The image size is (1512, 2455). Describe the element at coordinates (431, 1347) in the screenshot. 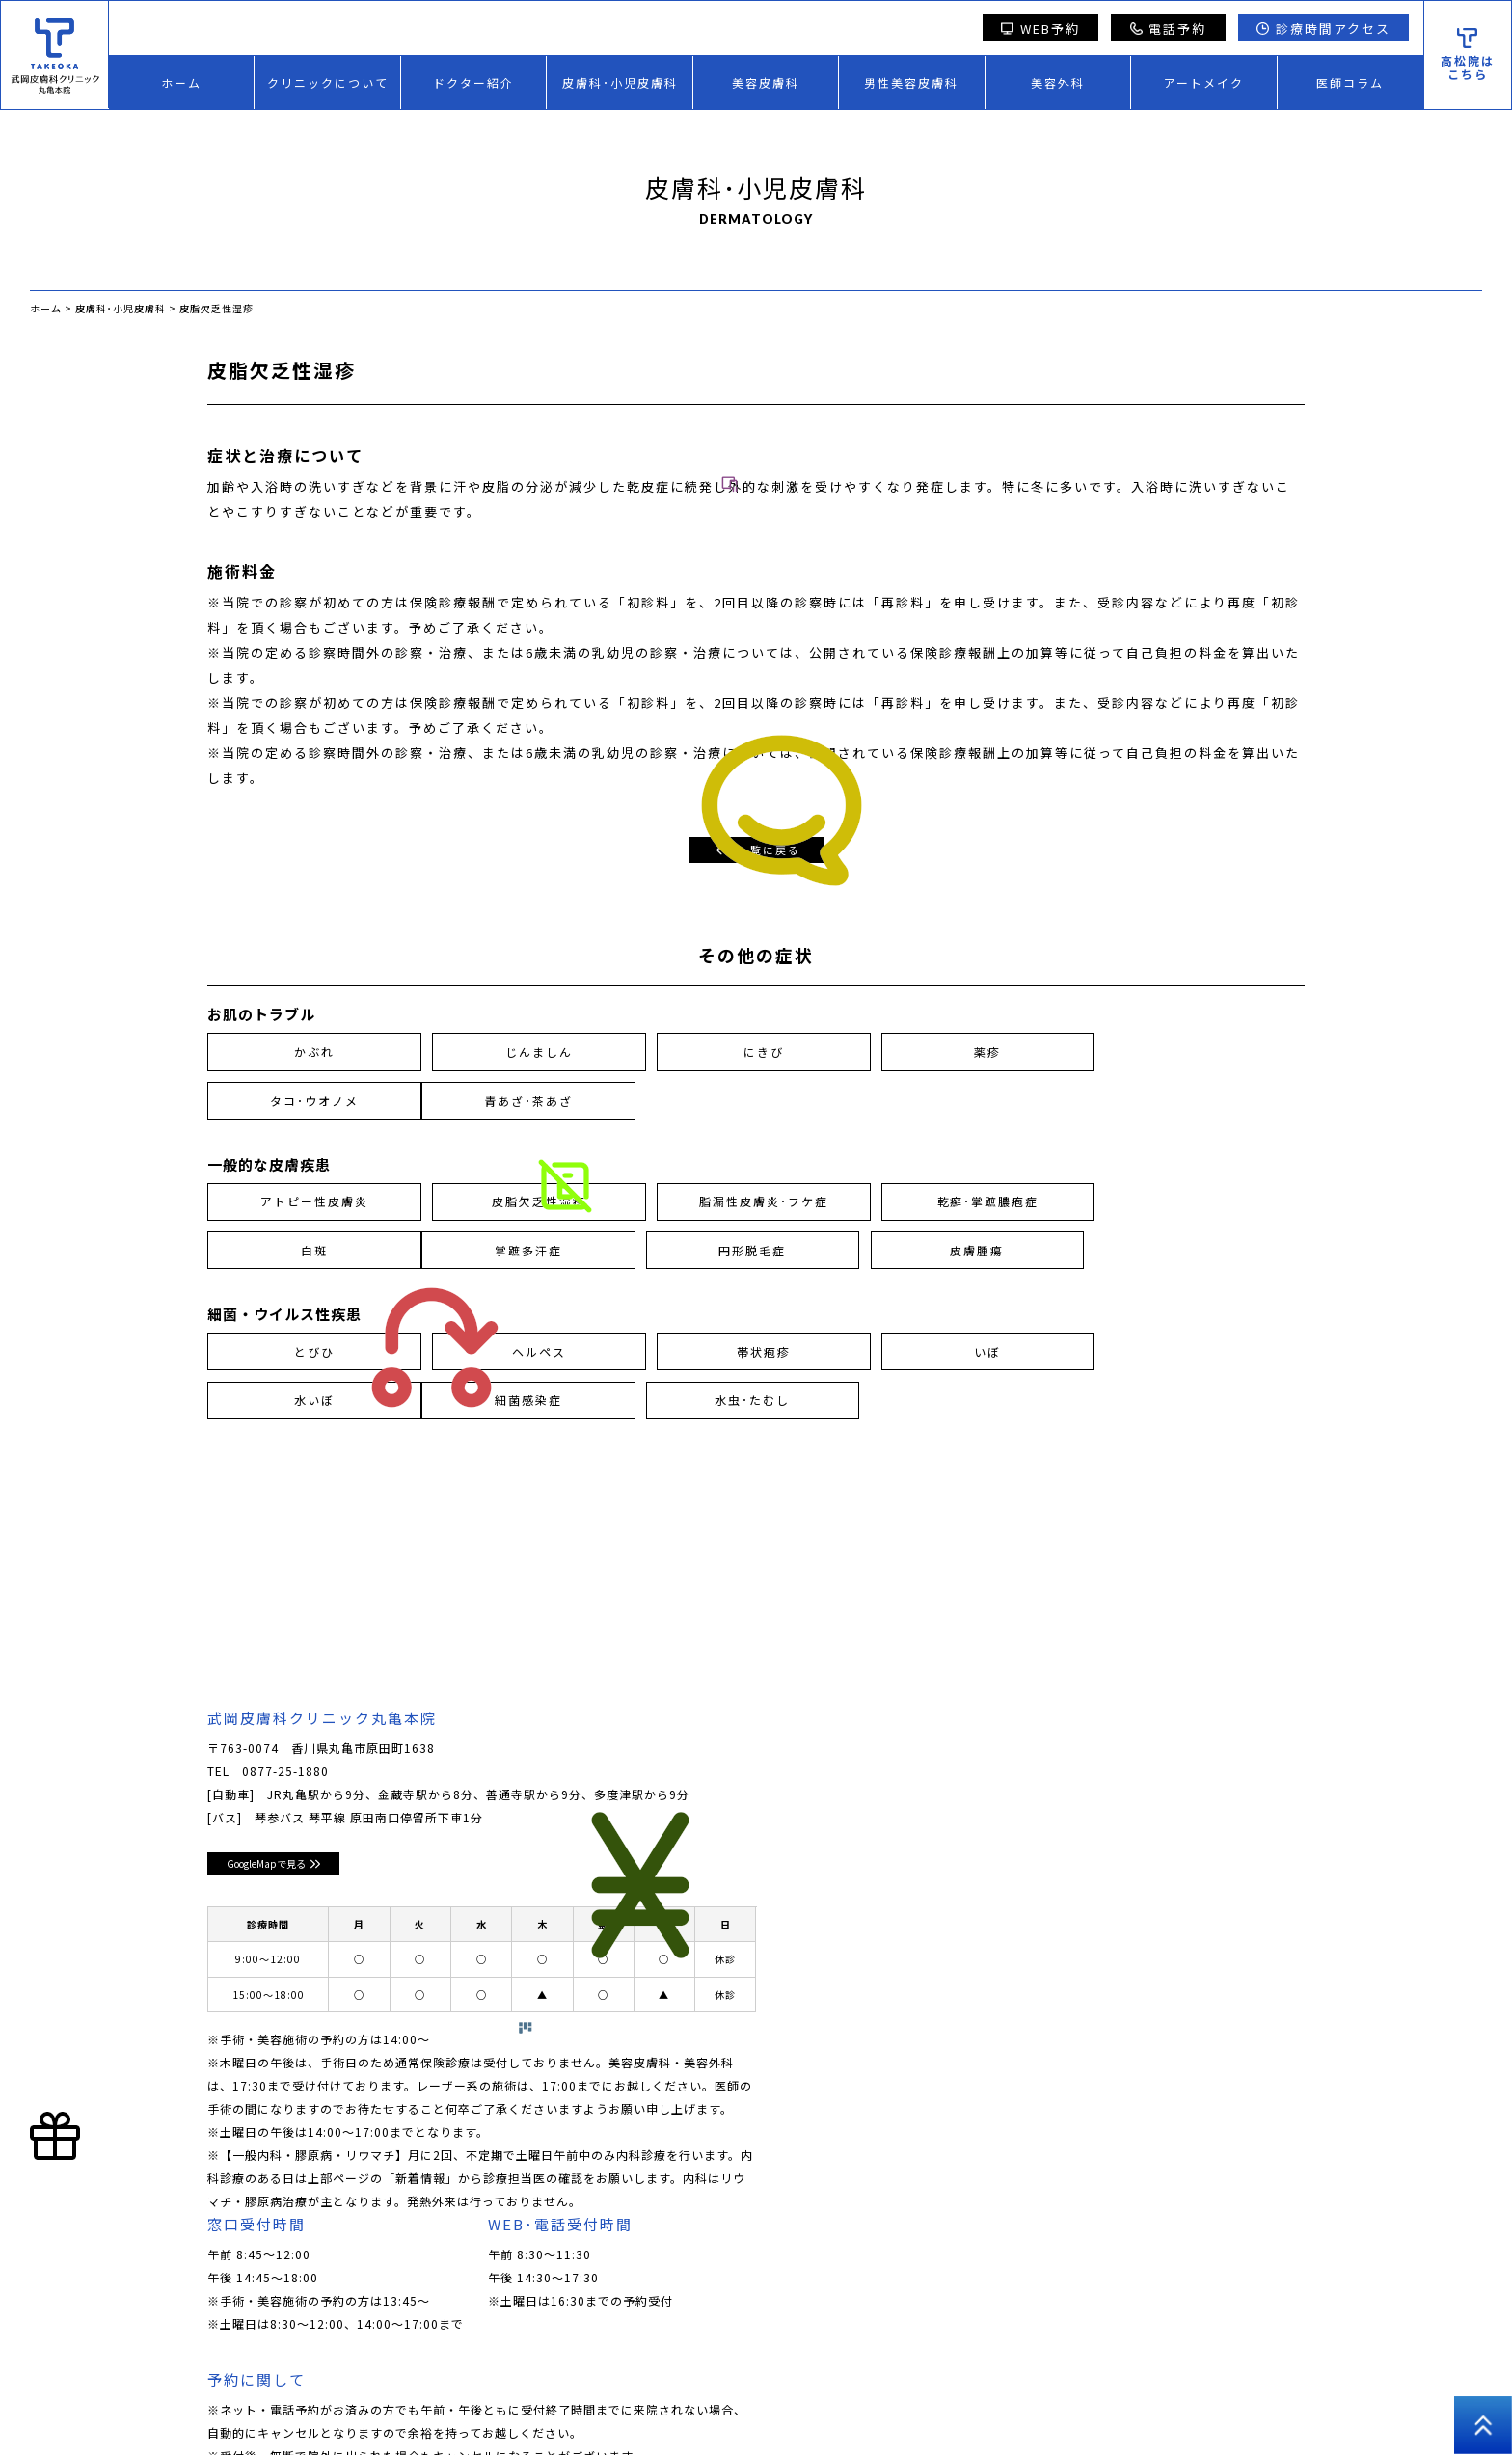

I see `change or update status between states` at that location.